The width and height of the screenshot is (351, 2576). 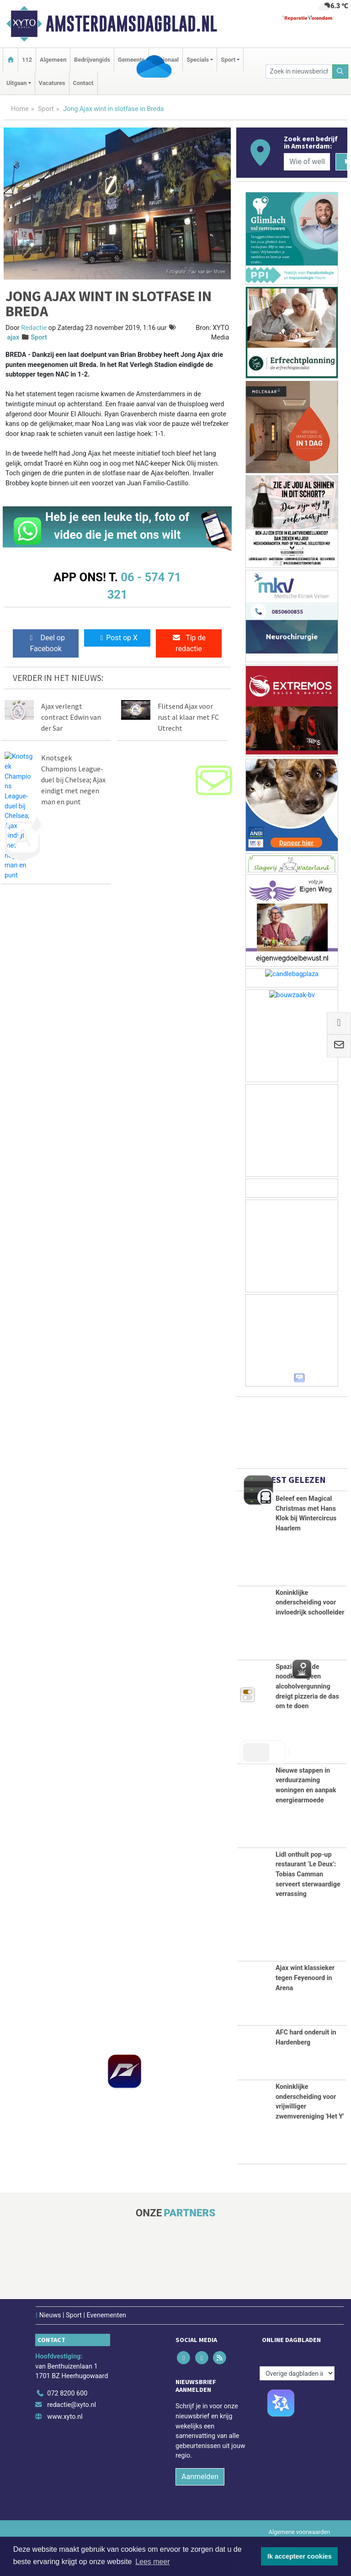 I want to click on open microsoft onedrive, so click(x=154, y=66).